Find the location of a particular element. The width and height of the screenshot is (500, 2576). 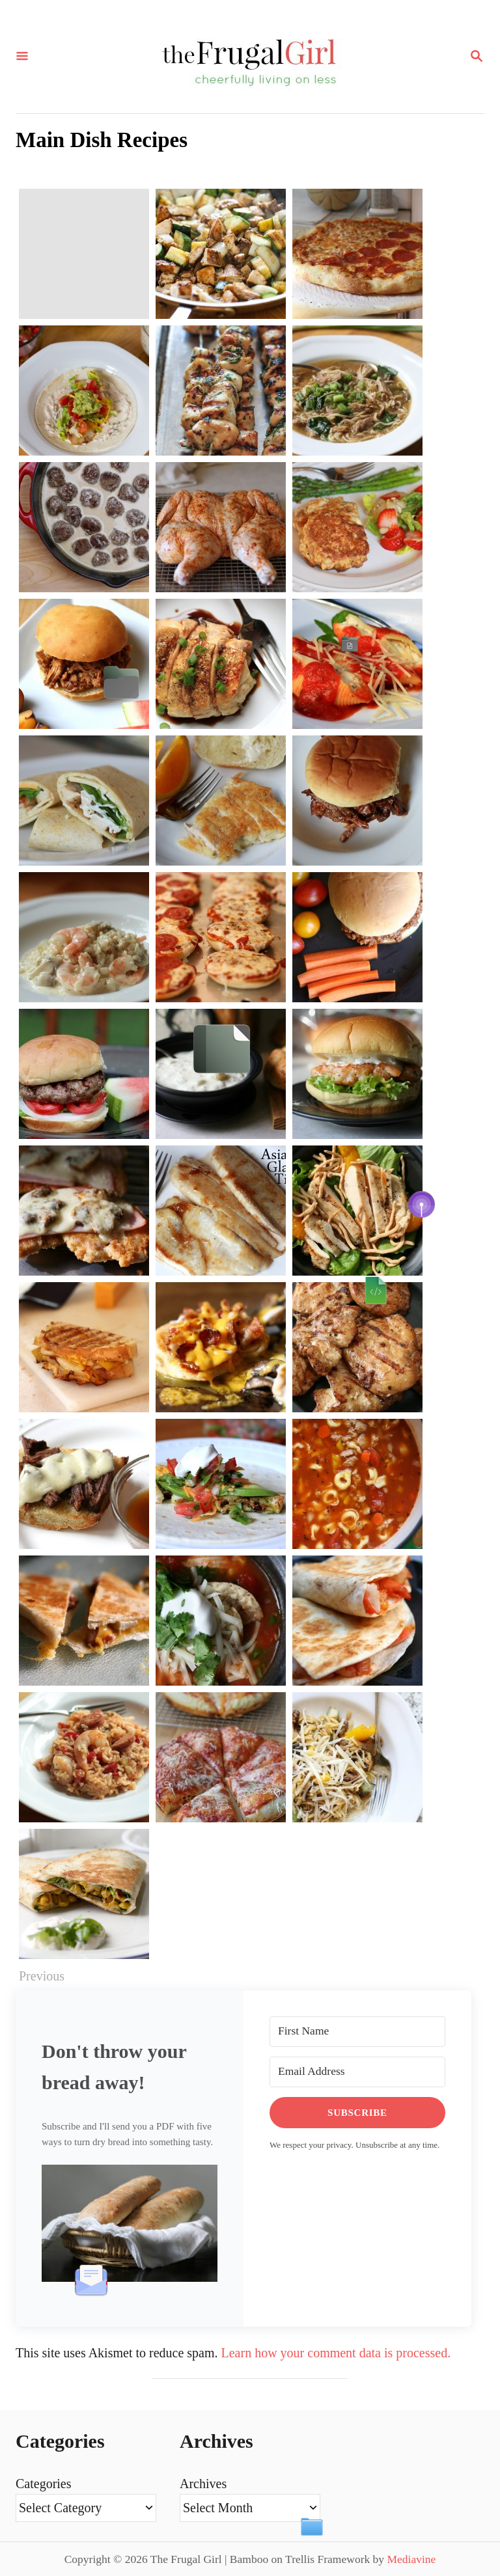

open your documents folder is located at coordinates (350, 644).